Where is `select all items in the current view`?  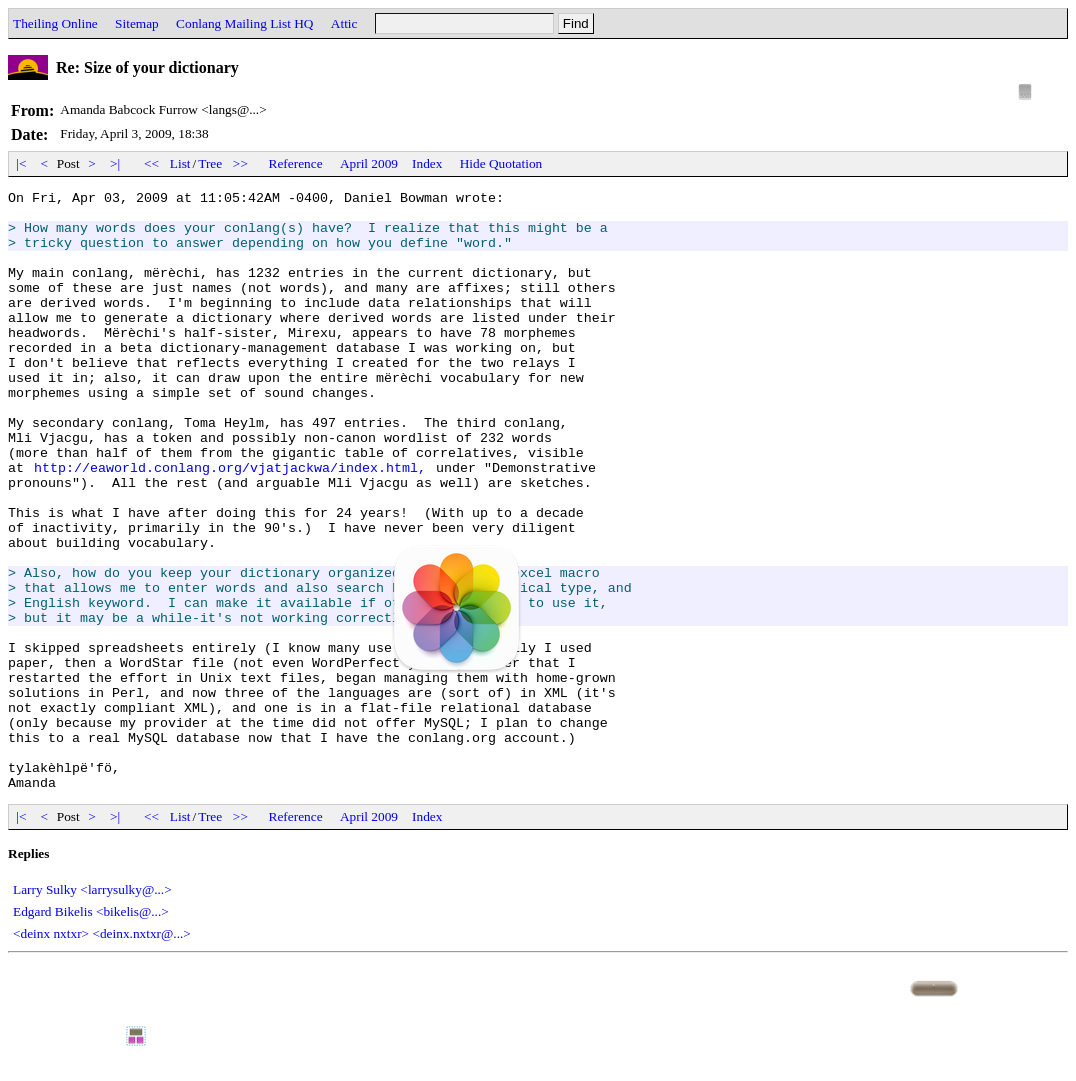
select all items in the current view is located at coordinates (136, 1036).